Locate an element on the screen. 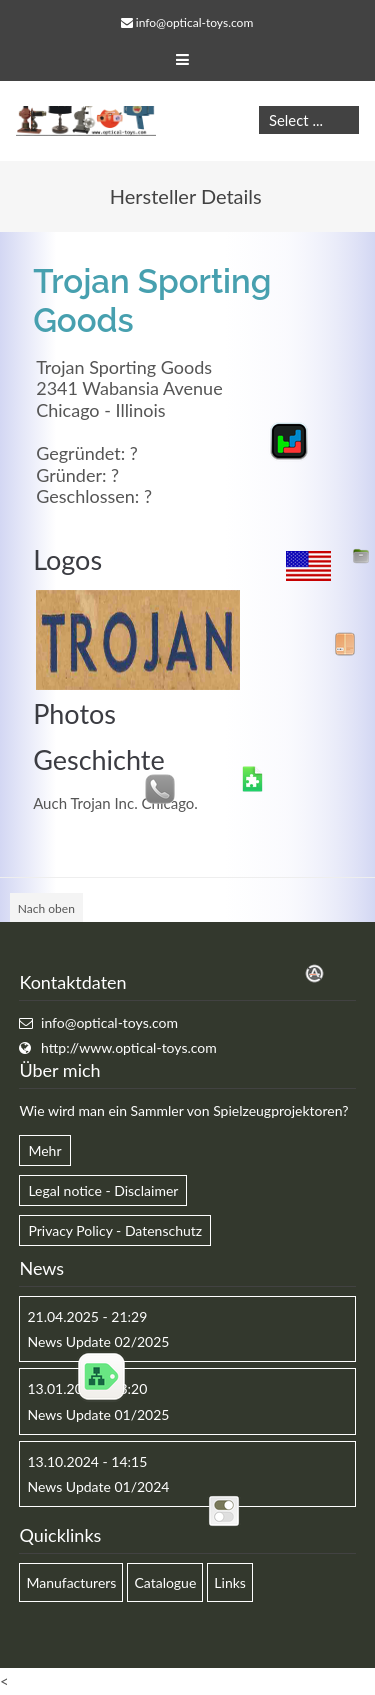  open What IP network utility app is located at coordinates (101, 1376).